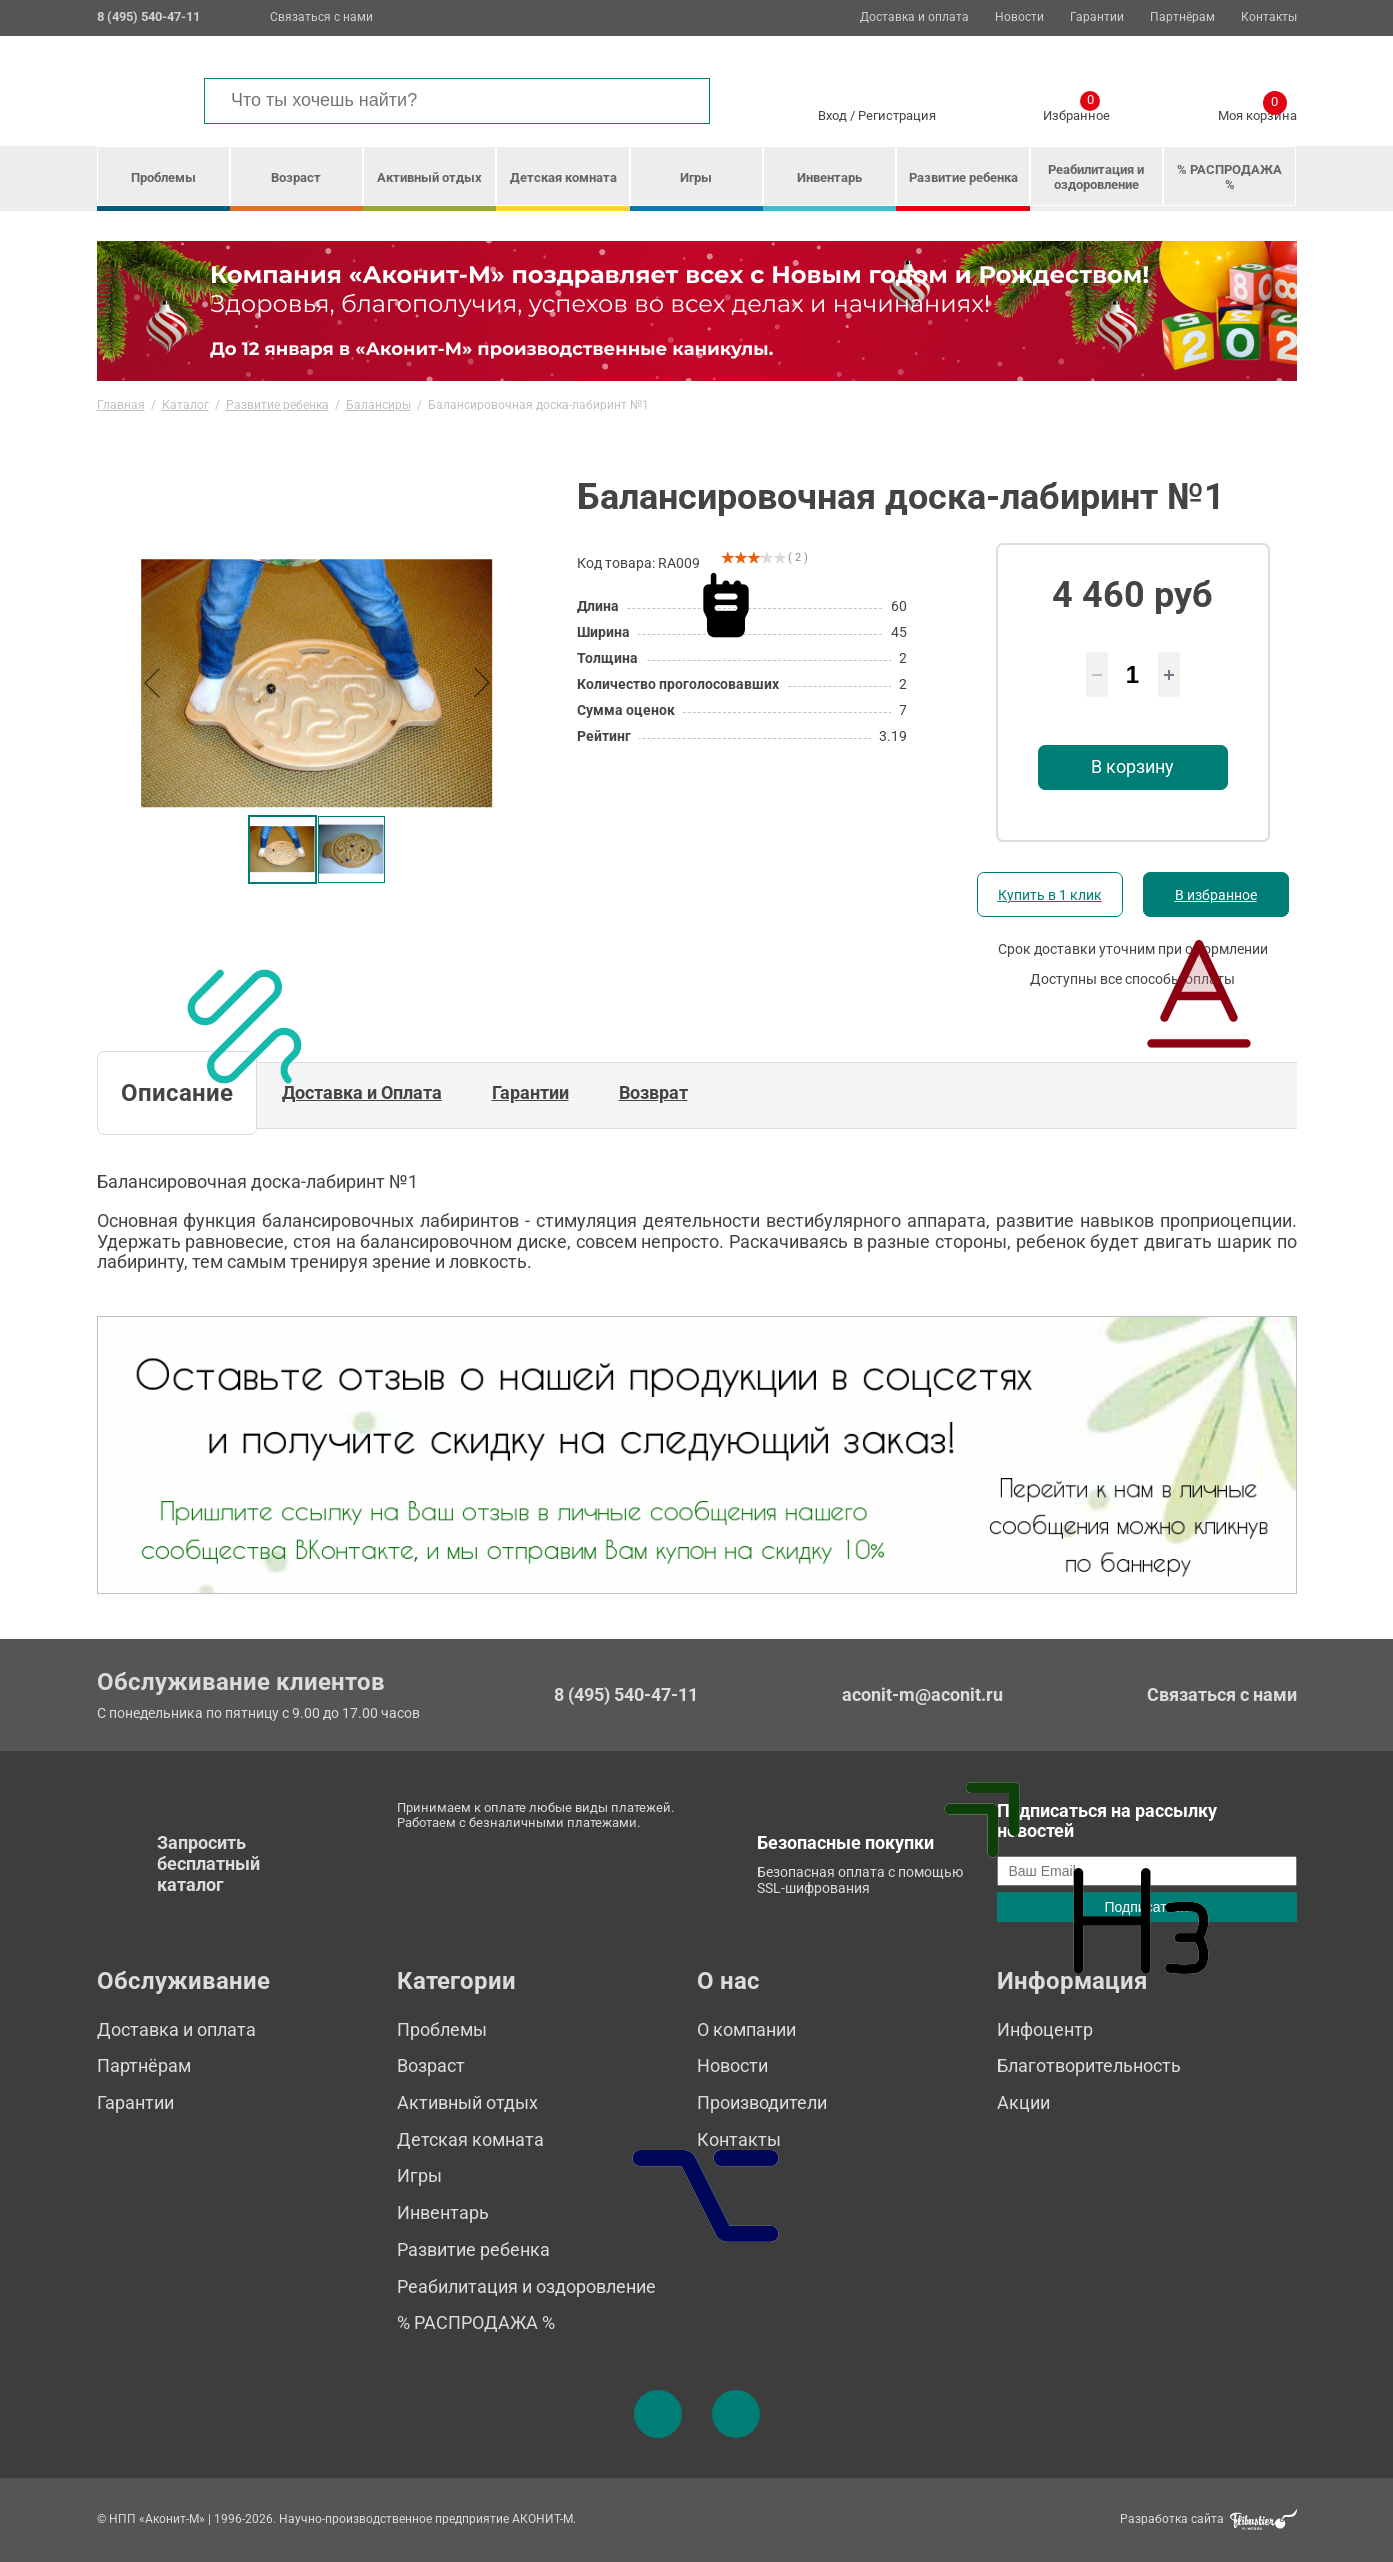 The height and width of the screenshot is (2562, 1393). I want to click on apply underline formatting to text, so click(1199, 996).